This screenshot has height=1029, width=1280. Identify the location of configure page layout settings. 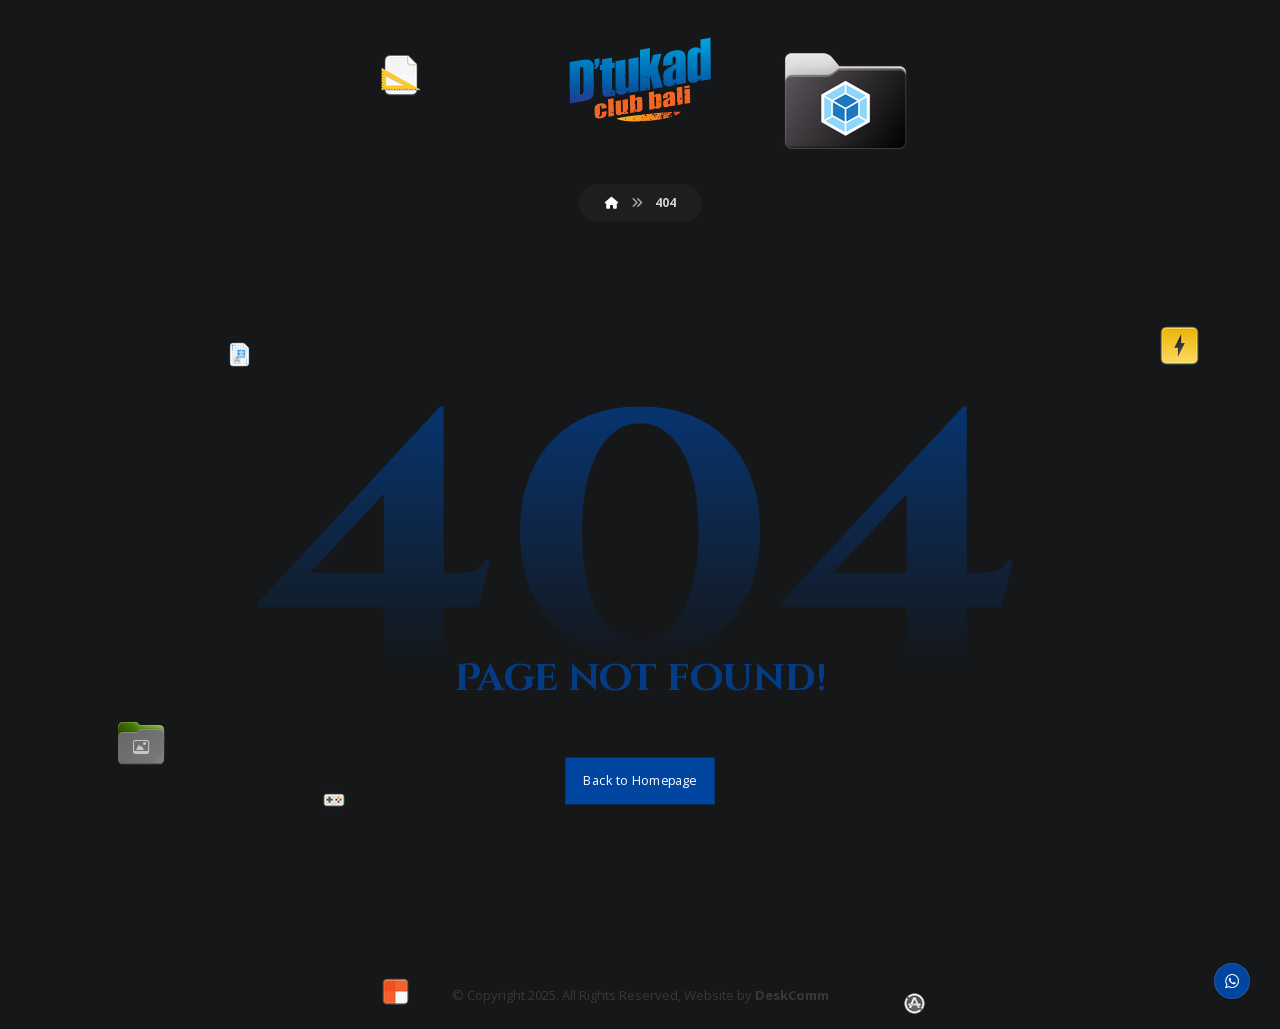
(401, 75).